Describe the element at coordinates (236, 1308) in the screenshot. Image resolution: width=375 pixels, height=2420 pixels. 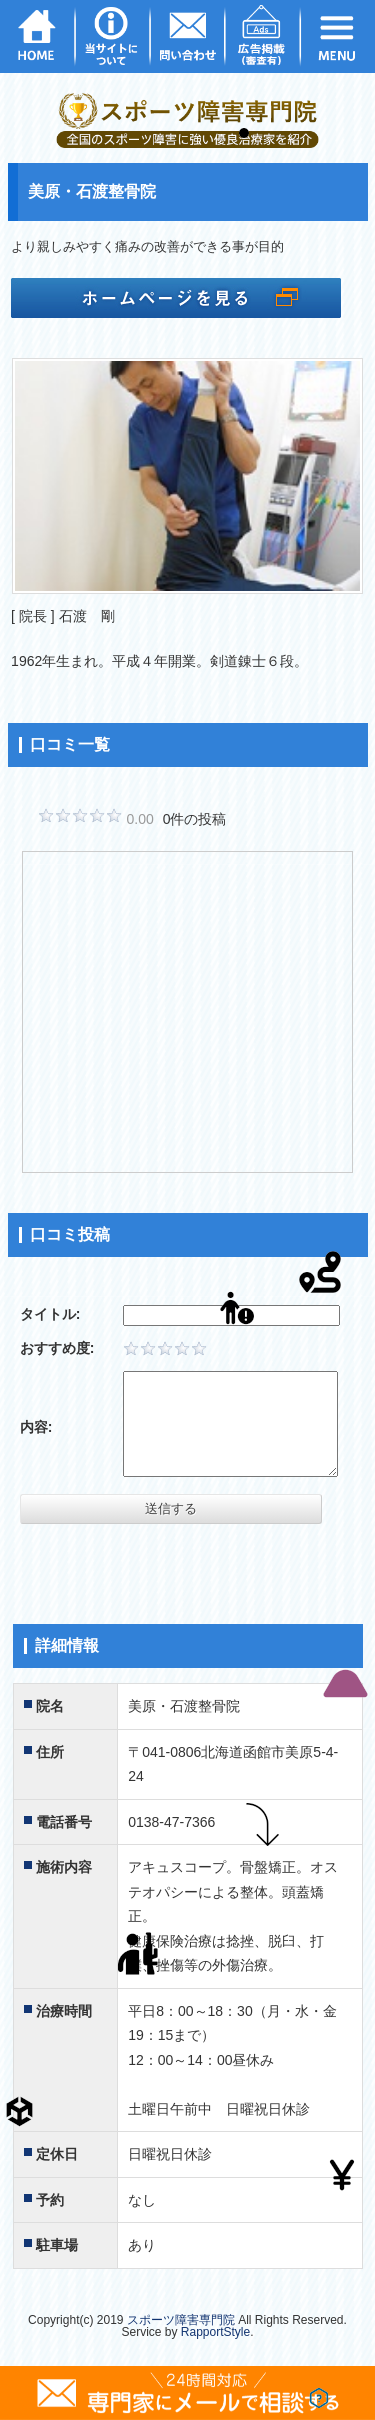
I see `user account requires attention` at that location.